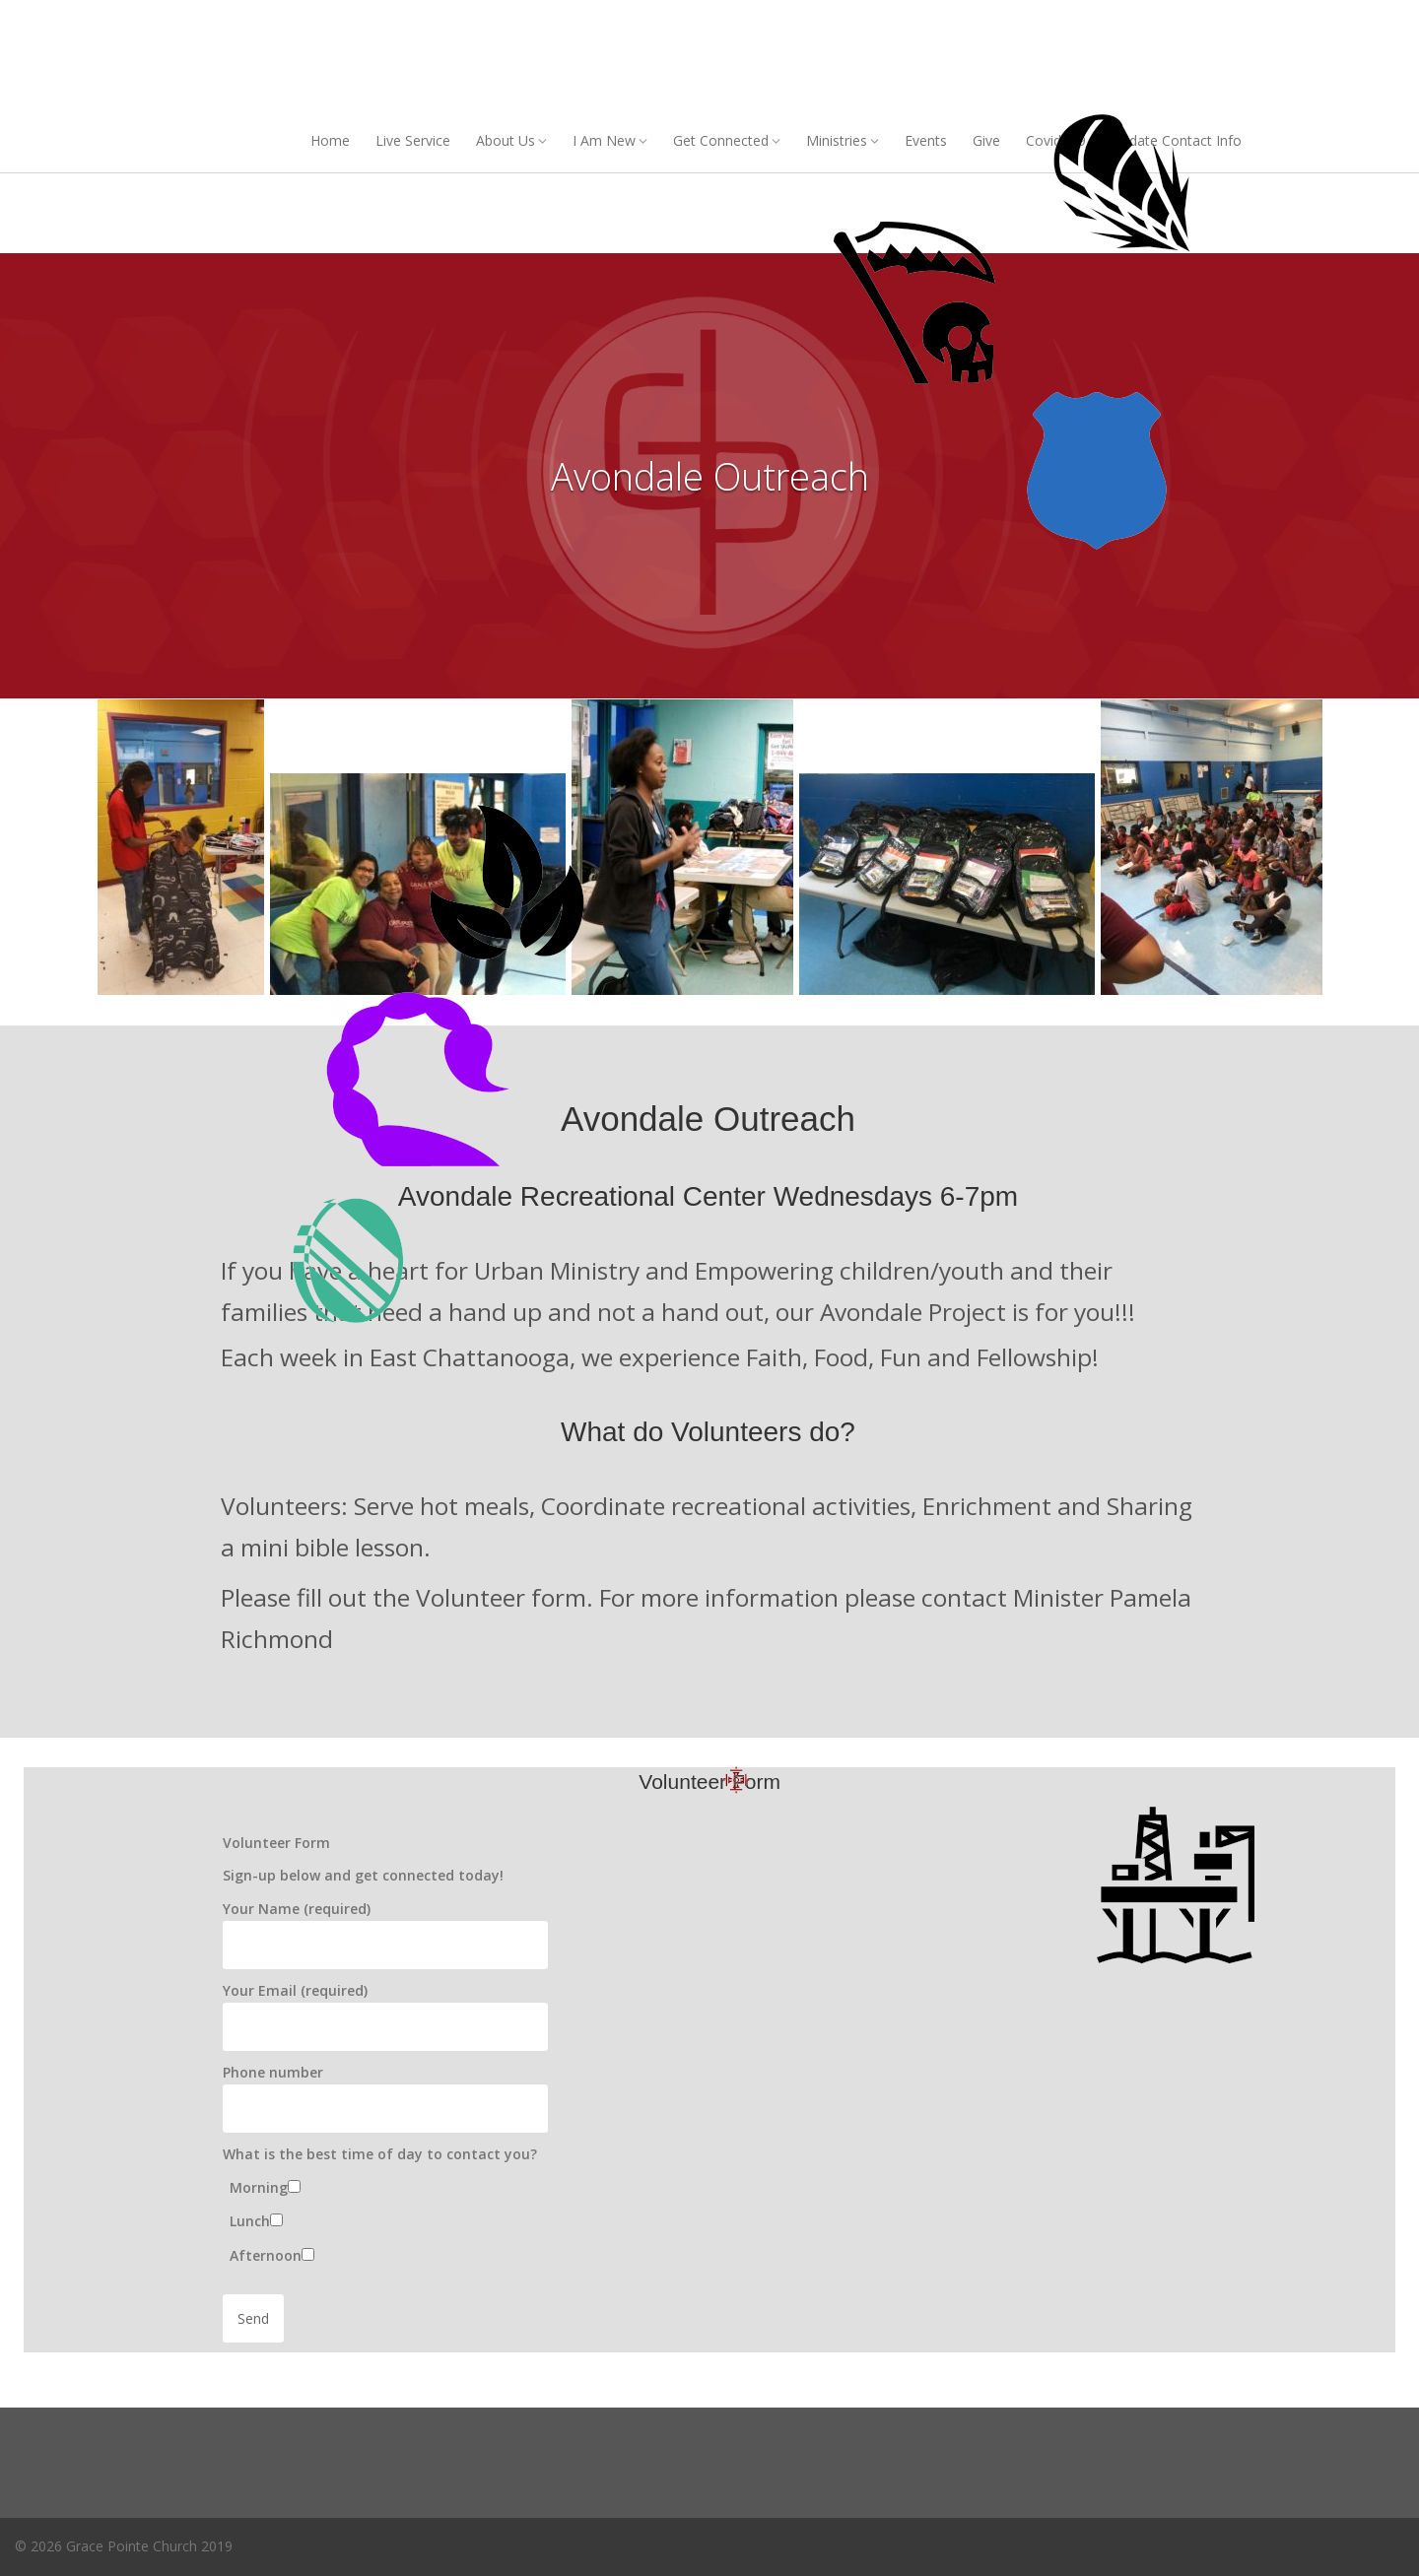 This screenshot has height=2576, width=1419. Describe the element at coordinates (507, 882) in the screenshot. I see `indicates eco-friendly or organic option` at that location.